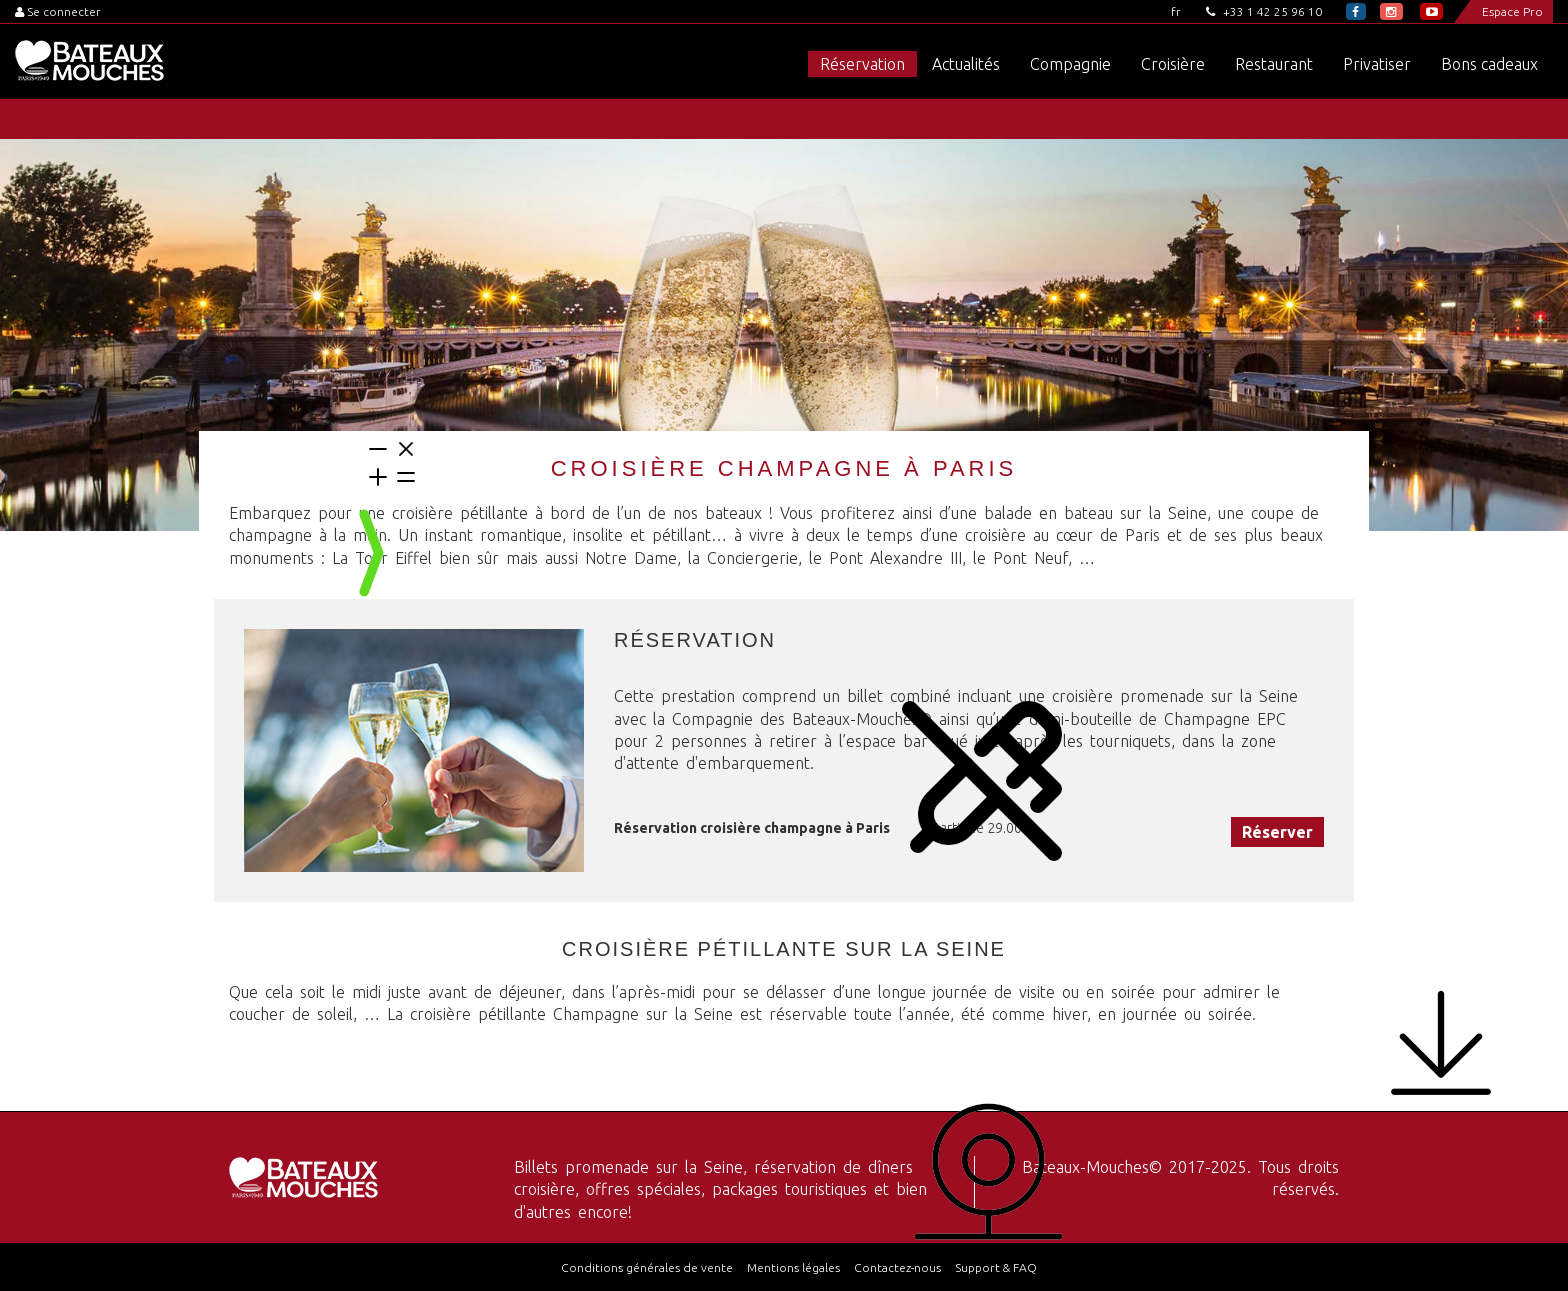 This screenshot has width=1568, height=1291. Describe the element at coordinates (988, 1177) in the screenshot. I see `enable webcam or video camera` at that location.